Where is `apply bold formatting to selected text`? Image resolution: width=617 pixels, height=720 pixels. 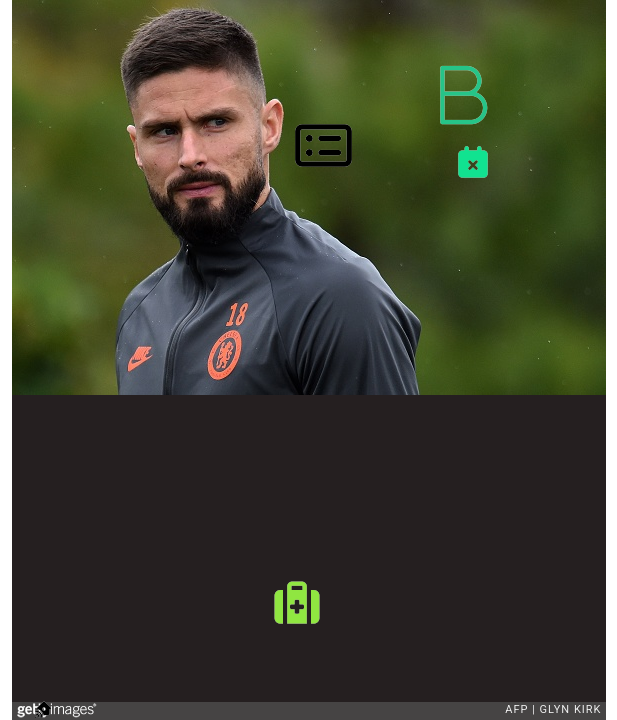
apply bold formatting to selected text is located at coordinates (459, 96).